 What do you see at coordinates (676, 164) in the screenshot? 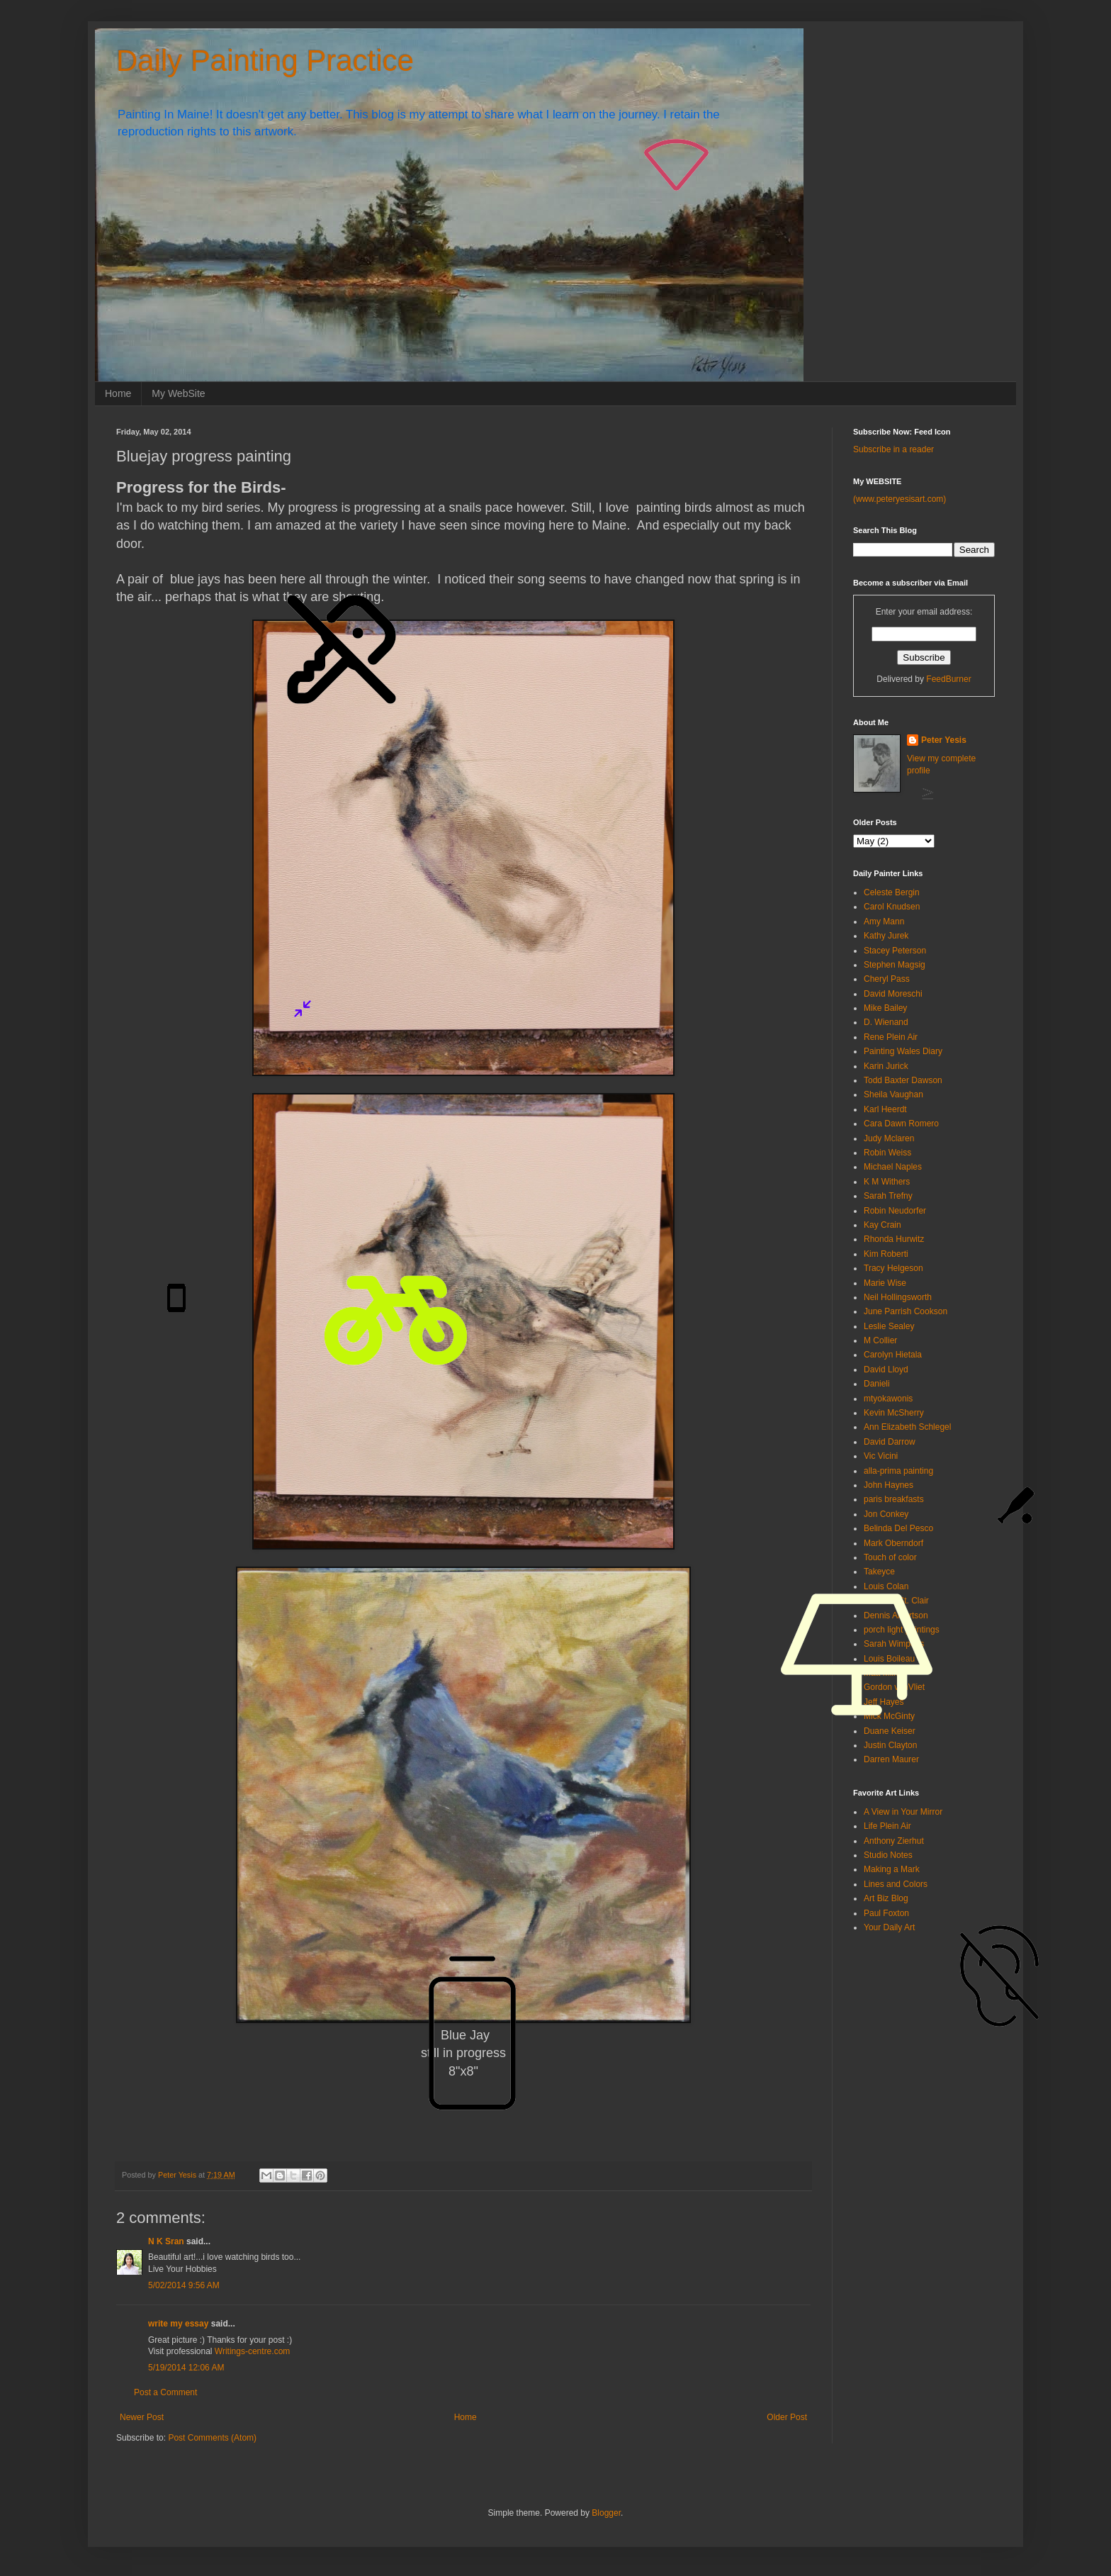
I see `no wifi signal available` at bounding box center [676, 164].